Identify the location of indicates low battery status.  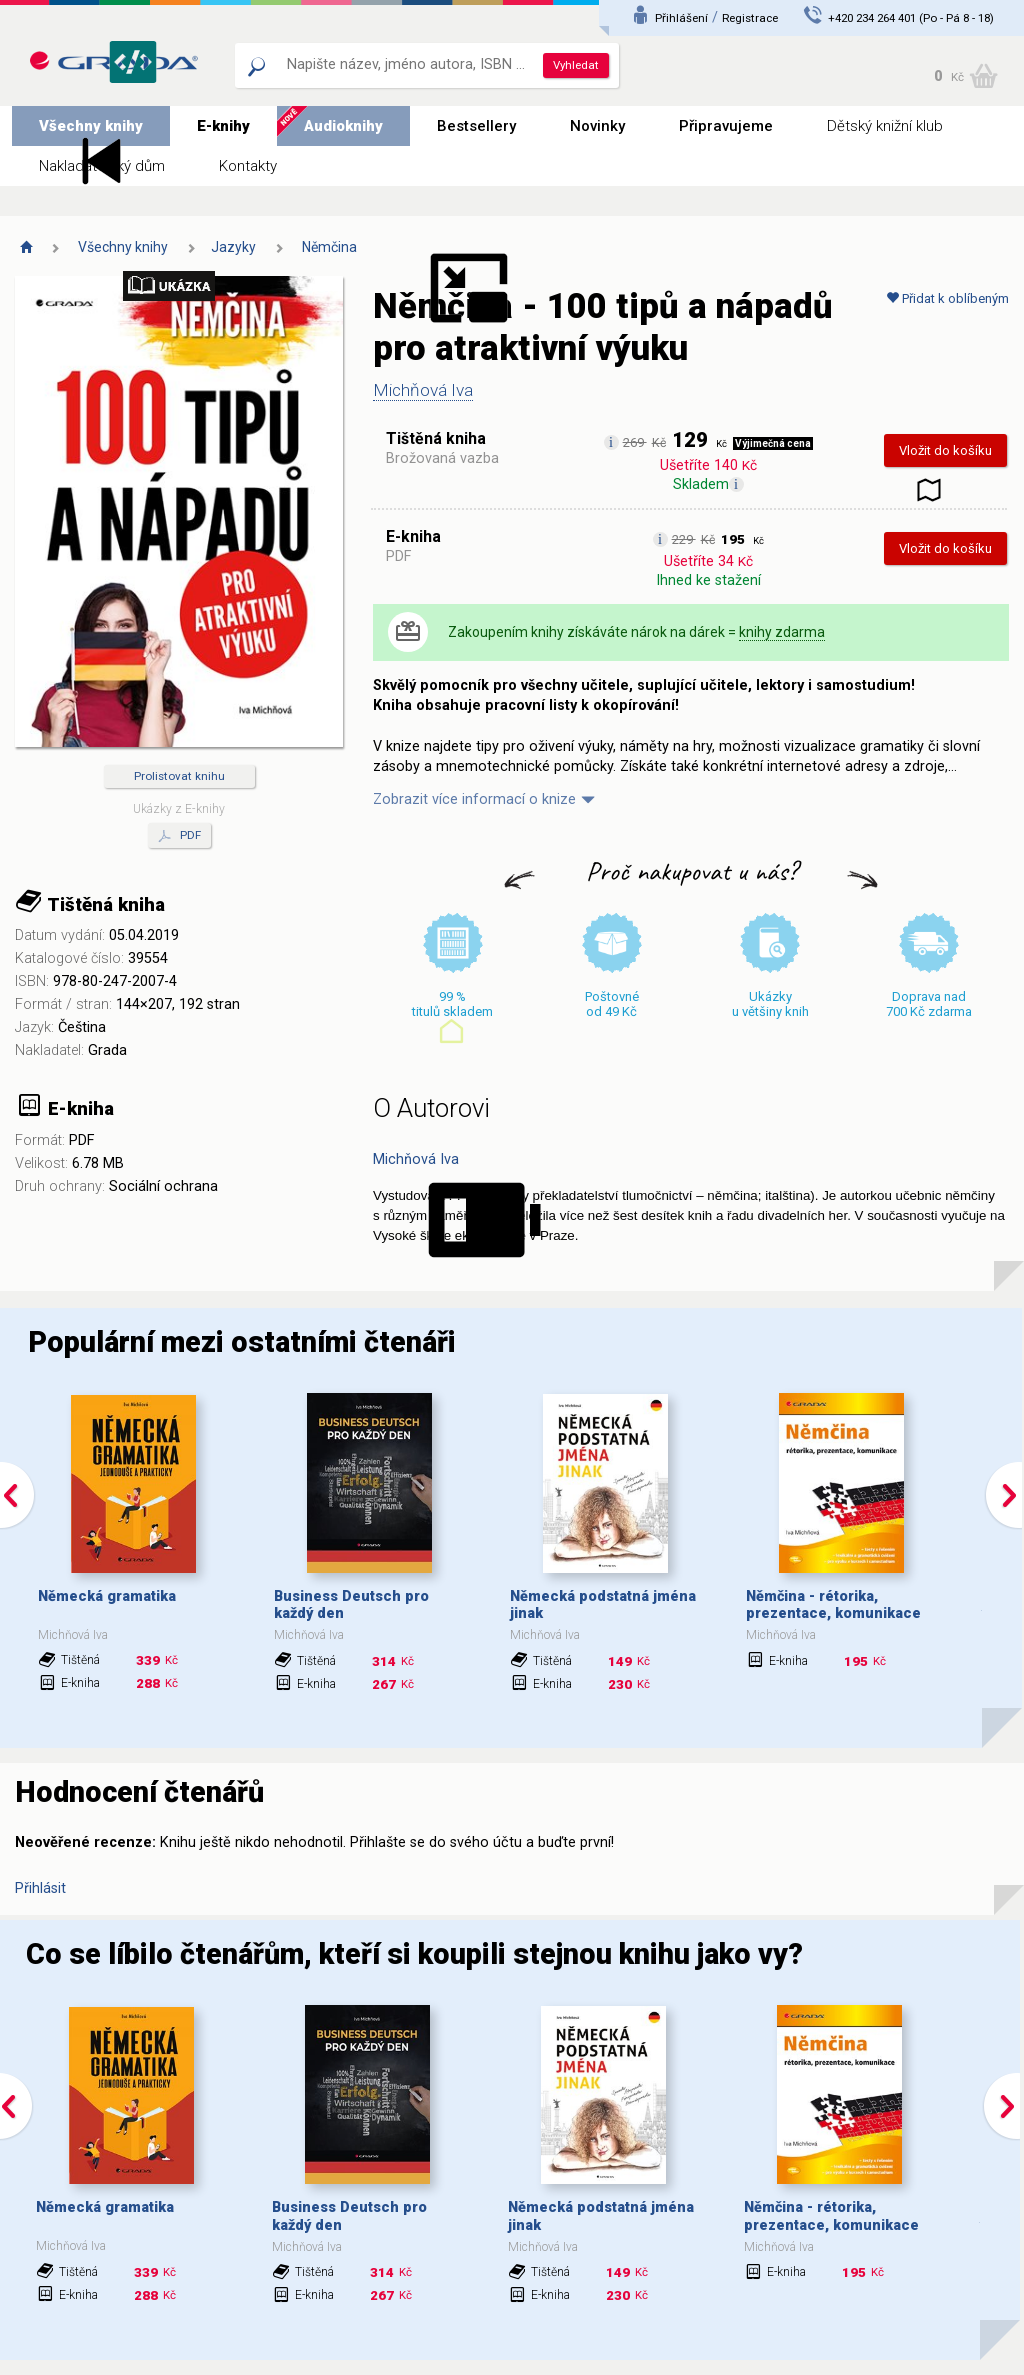
(482, 1220).